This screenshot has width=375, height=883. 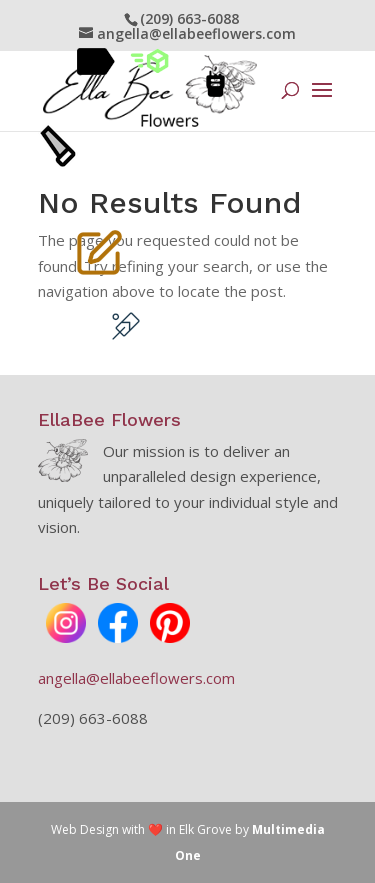 What do you see at coordinates (124, 325) in the screenshot?
I see `access cricket sports scores or updates` at bounding box center [124, 325].